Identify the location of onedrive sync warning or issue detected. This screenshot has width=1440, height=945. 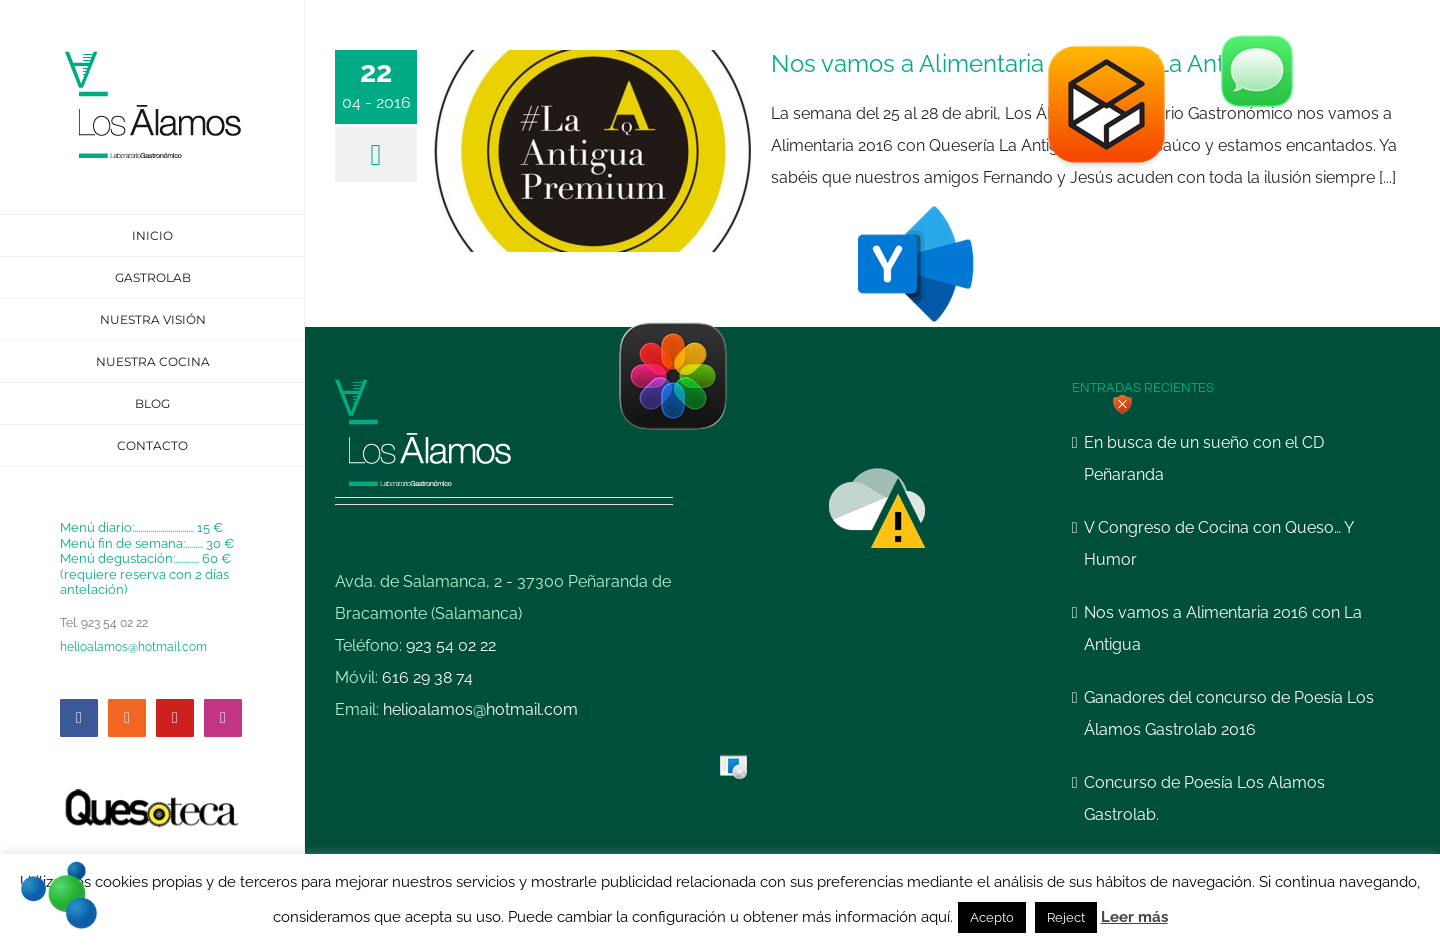
(877, 500).